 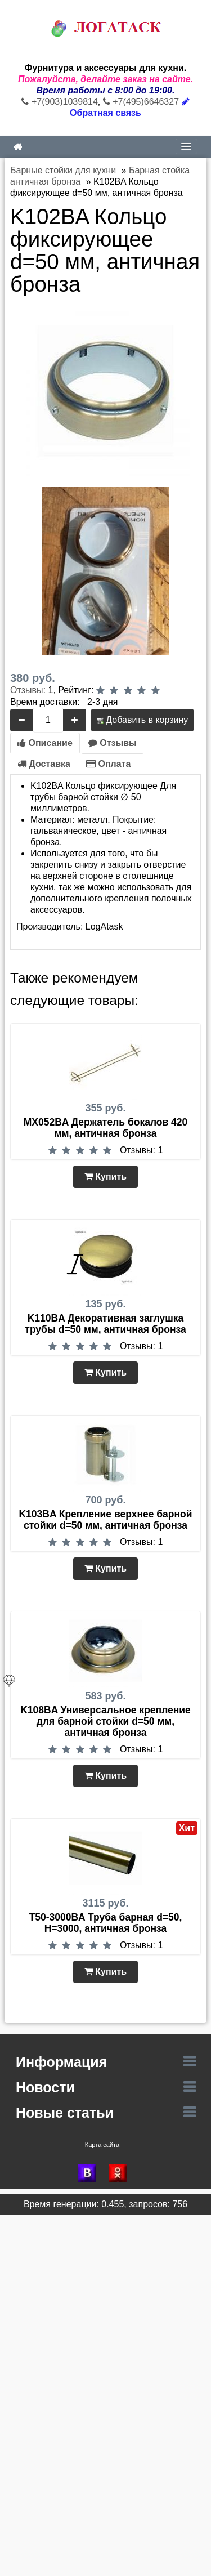 I want to click on access airdrop or file drop feature, so click(x=9, y=1681).